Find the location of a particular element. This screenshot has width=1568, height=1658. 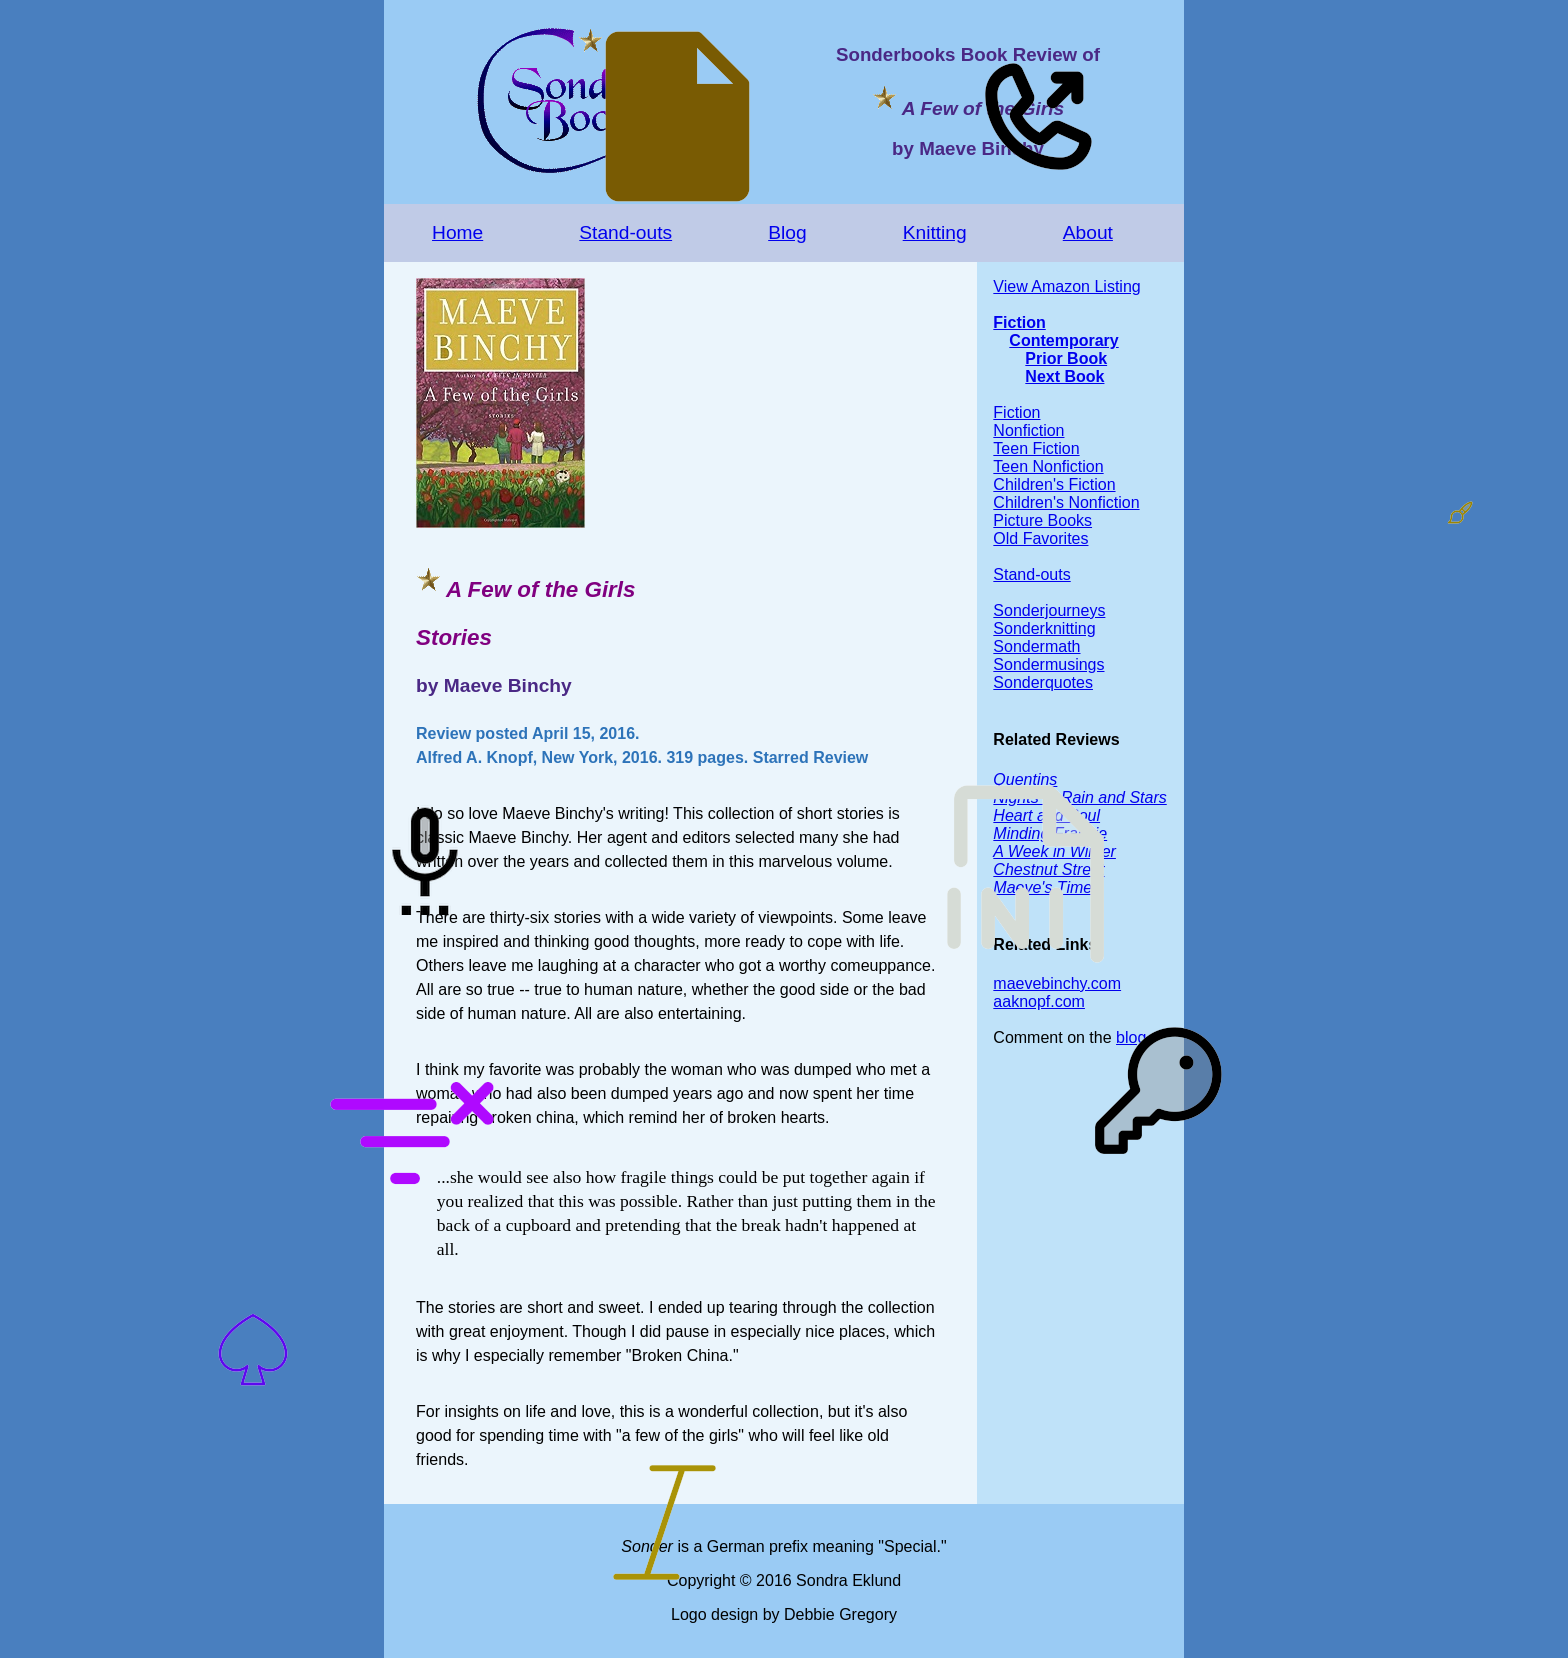

access security or authentication settings is located at coordinates (1156, 1093).